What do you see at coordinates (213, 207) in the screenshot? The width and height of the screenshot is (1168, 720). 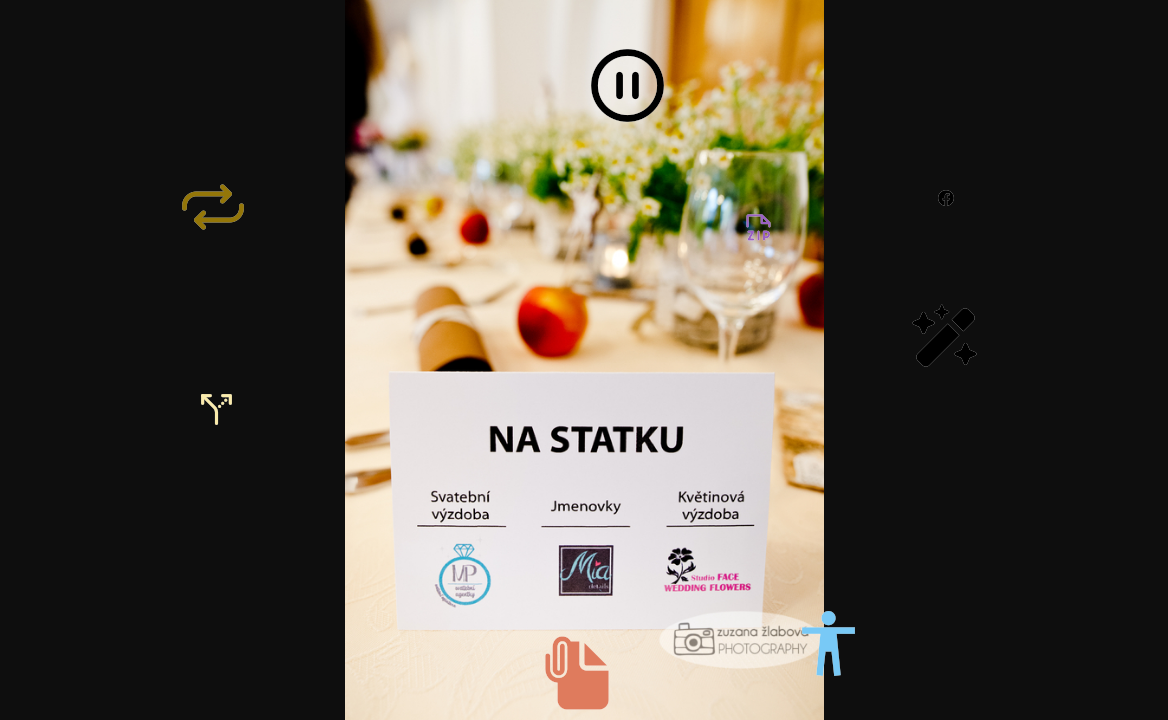 I see `enable repeat or loop playback` at bounding box center [213, 207].